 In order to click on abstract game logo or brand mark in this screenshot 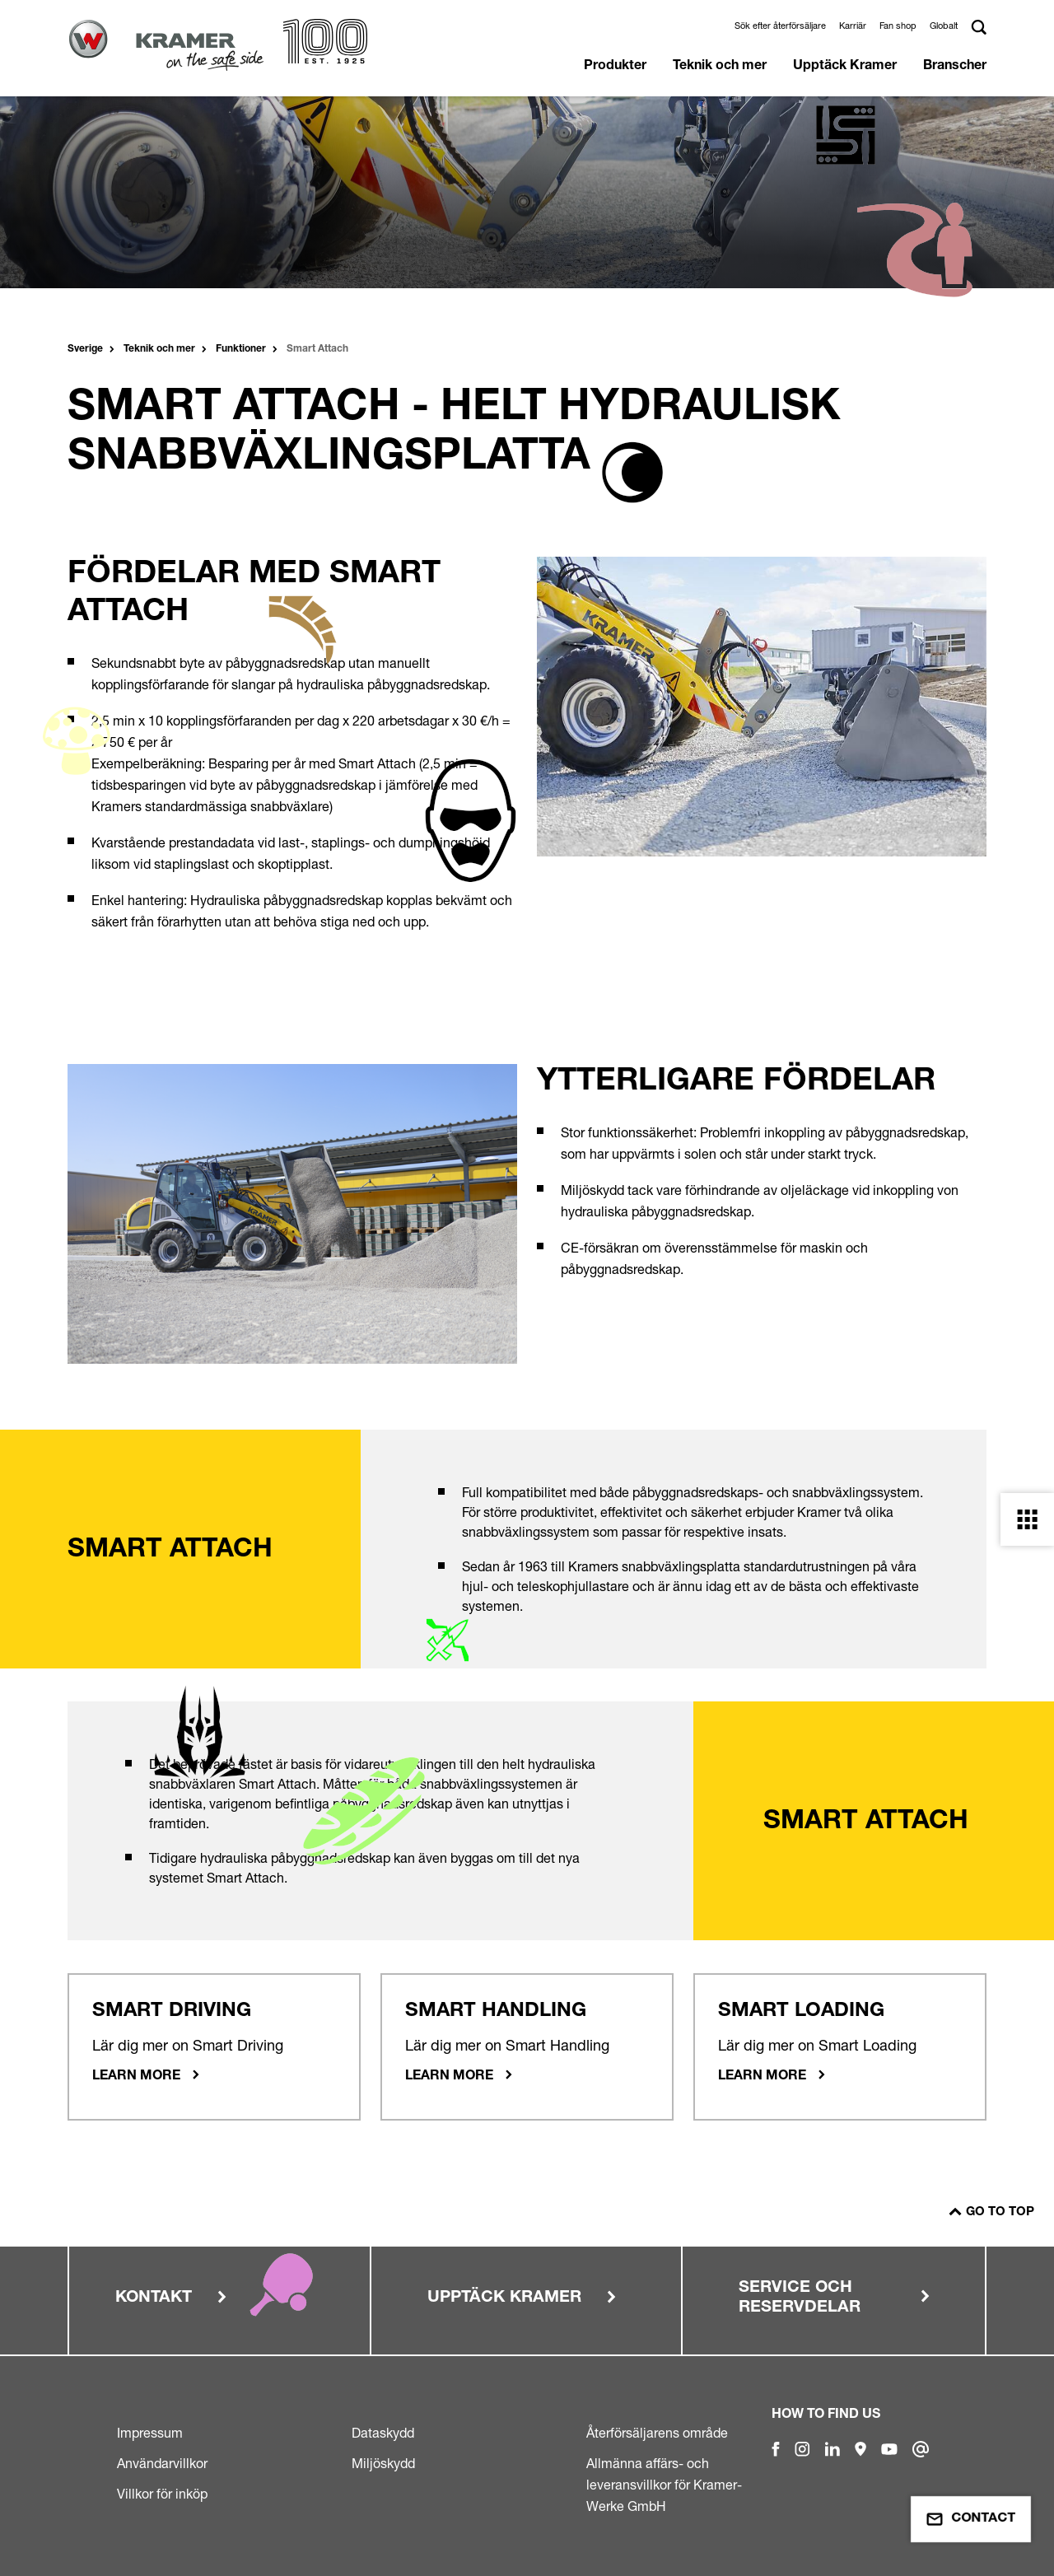, I will do `click(846, 135)`.